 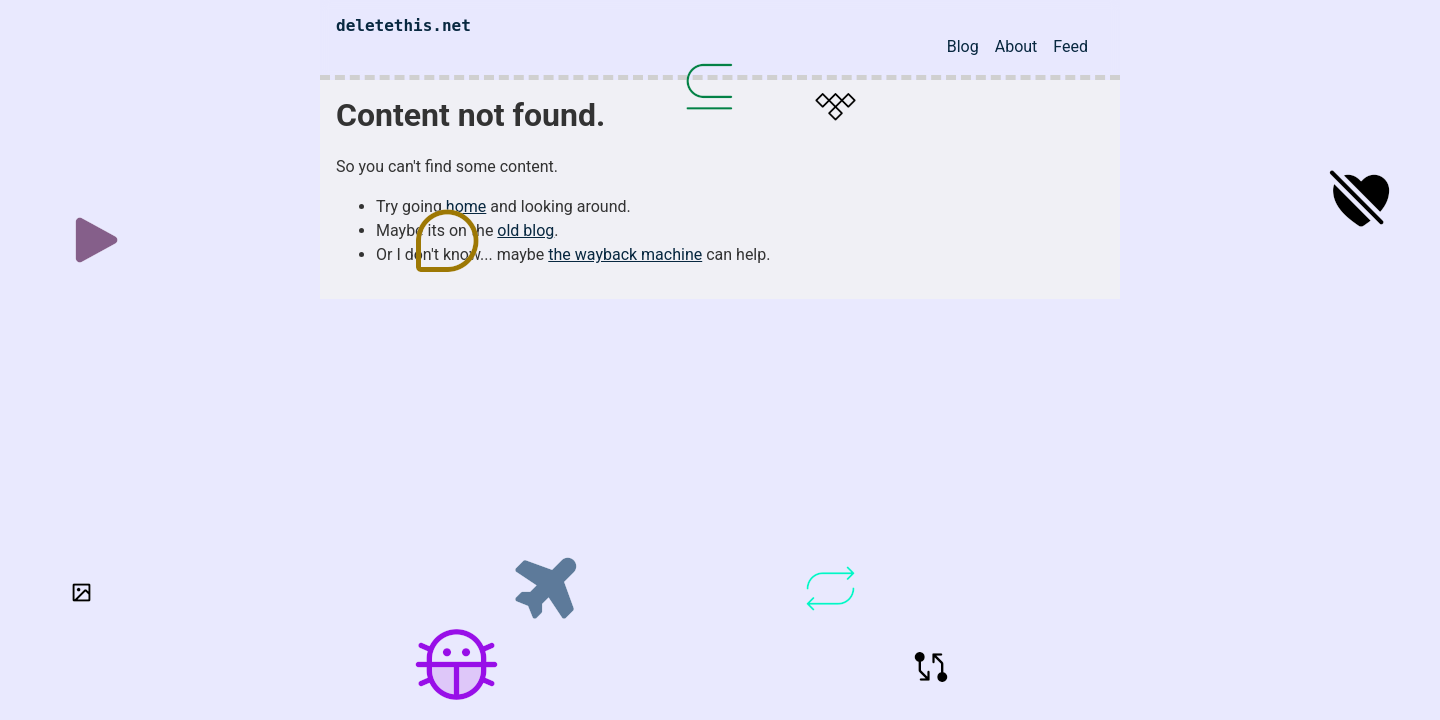 I want to click on report a bug or issue, so click(x=456, y=664).